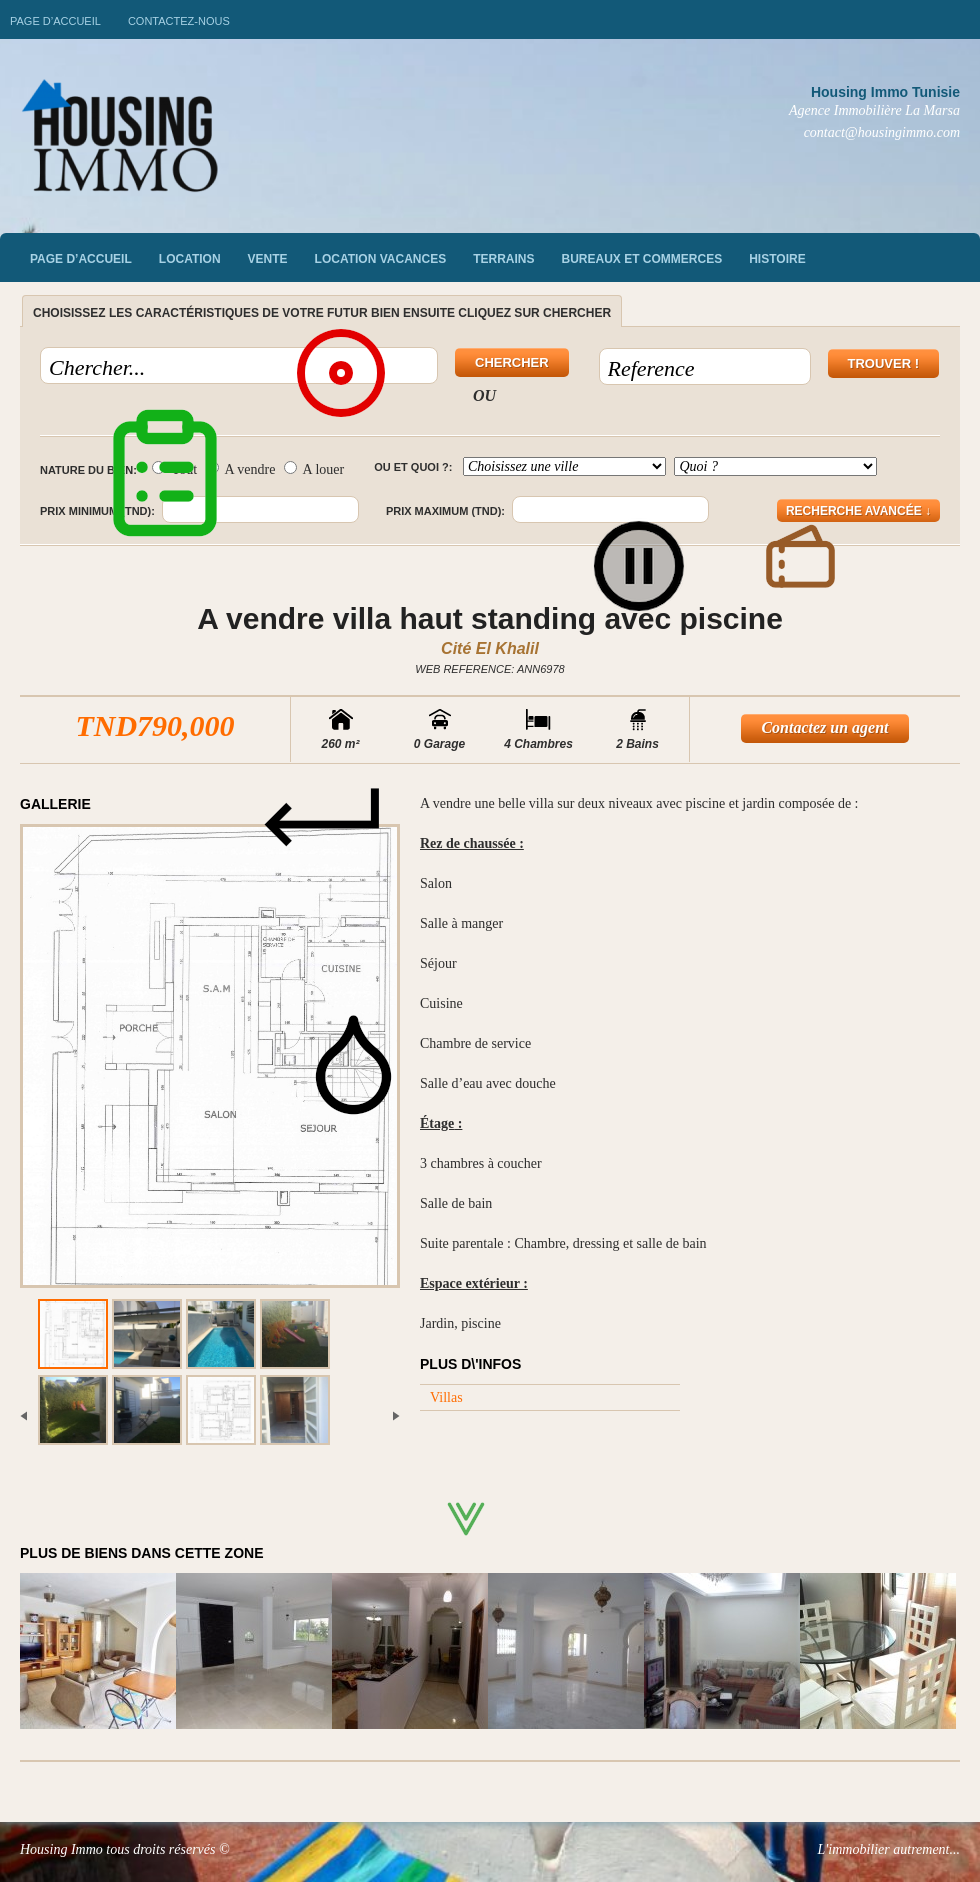 This screenshot has height=1882, width=980. I want to click on pause media playback, so click(639, 566).